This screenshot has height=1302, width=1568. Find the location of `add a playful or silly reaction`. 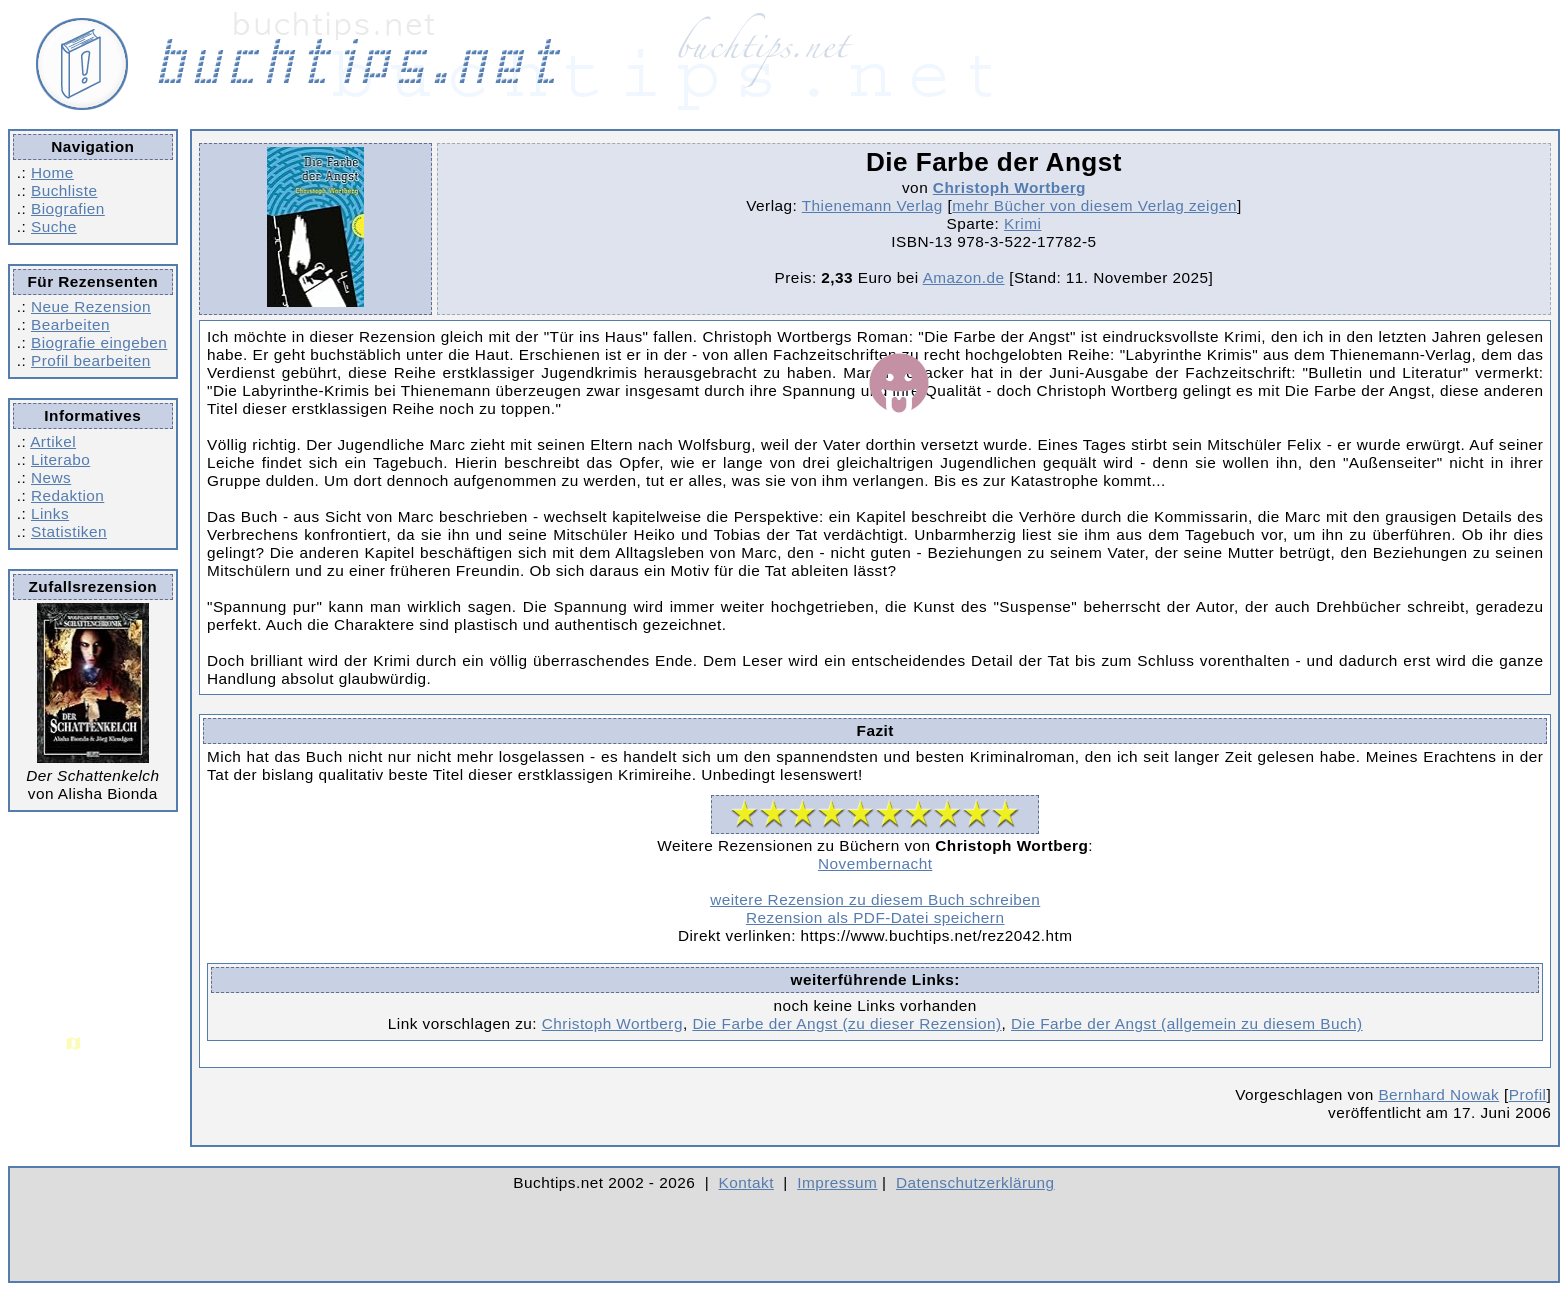

add a playful or silly reaction is located at coordinates (899, 383).